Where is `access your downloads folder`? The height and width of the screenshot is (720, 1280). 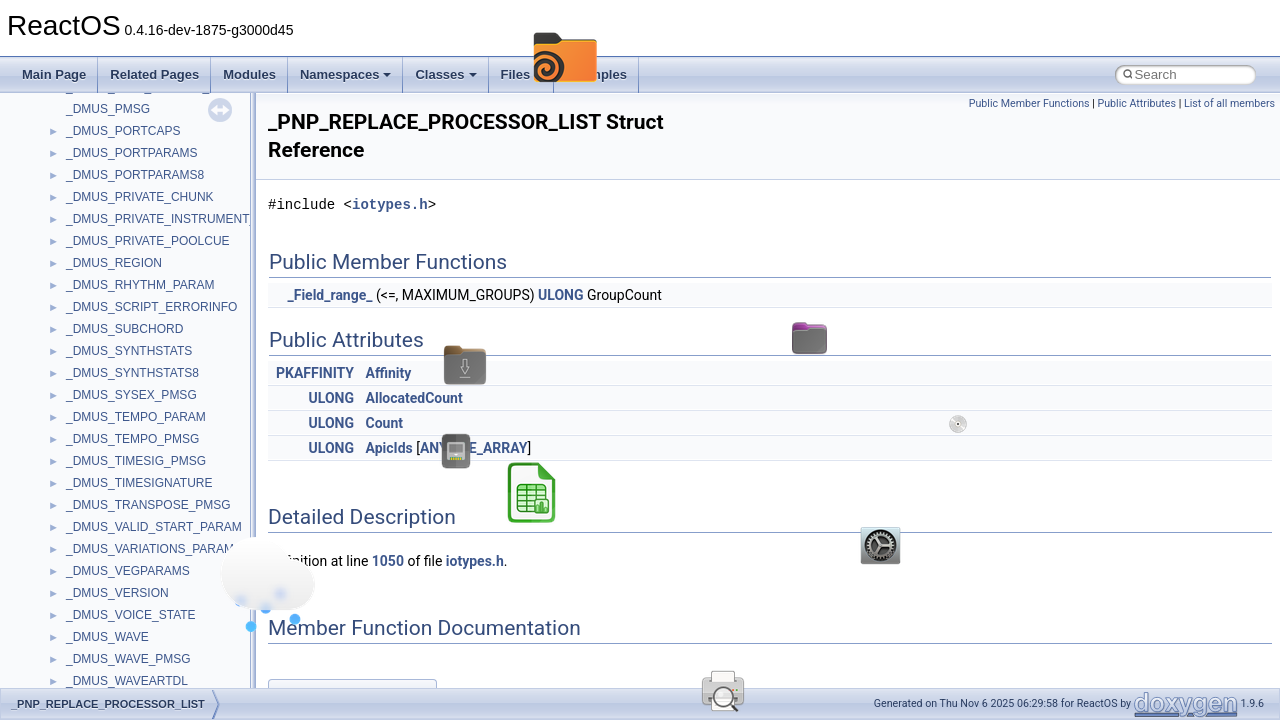 access your downloads folder is located at coordinates (465, 365).